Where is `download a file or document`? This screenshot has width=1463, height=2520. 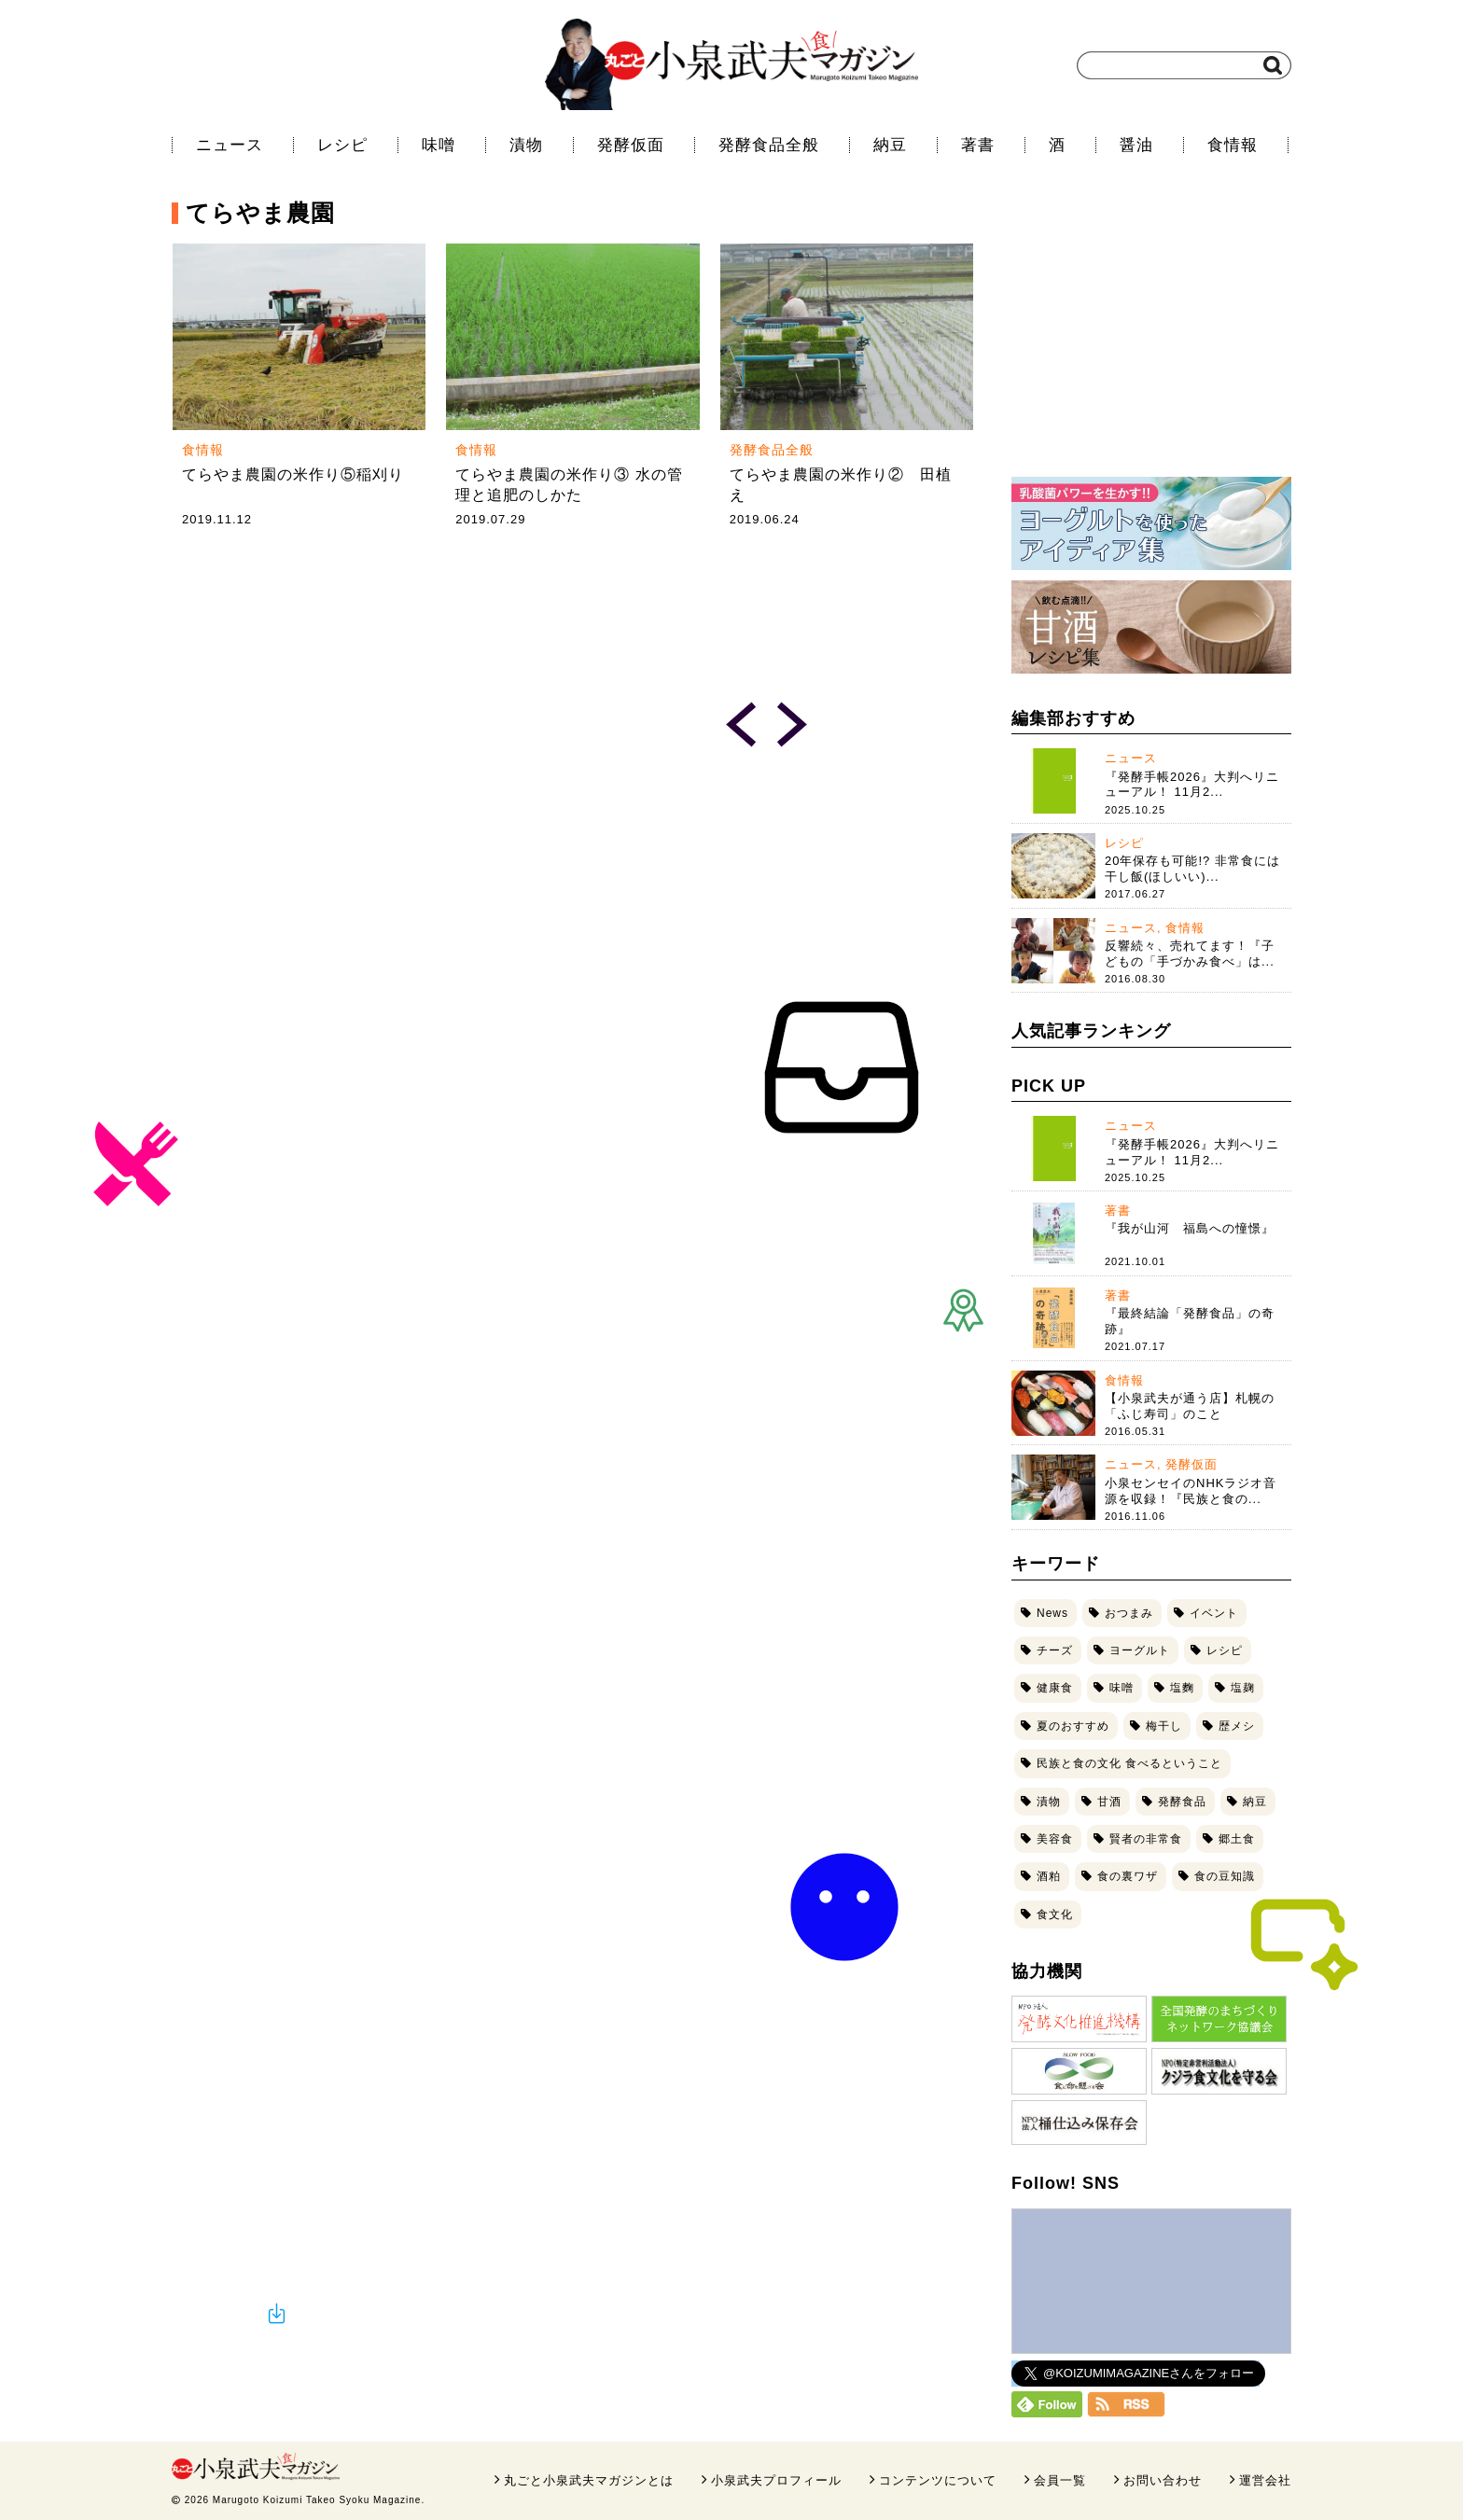 download a file or document is located at coordinates (276, 2313).